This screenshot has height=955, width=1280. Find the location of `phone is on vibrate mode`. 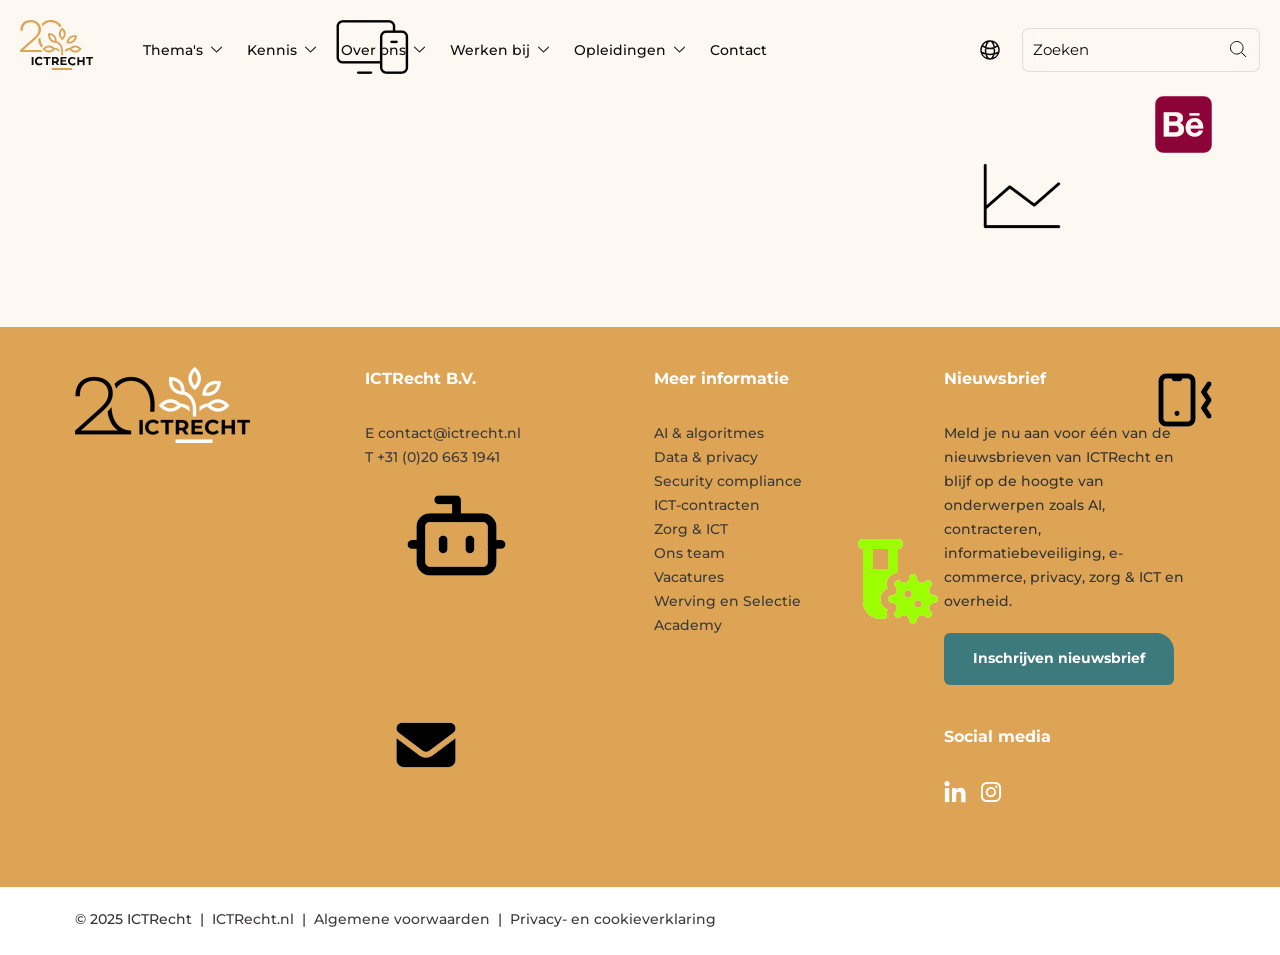

phone is on vibrate mode is located at coordinates (1185, 400).